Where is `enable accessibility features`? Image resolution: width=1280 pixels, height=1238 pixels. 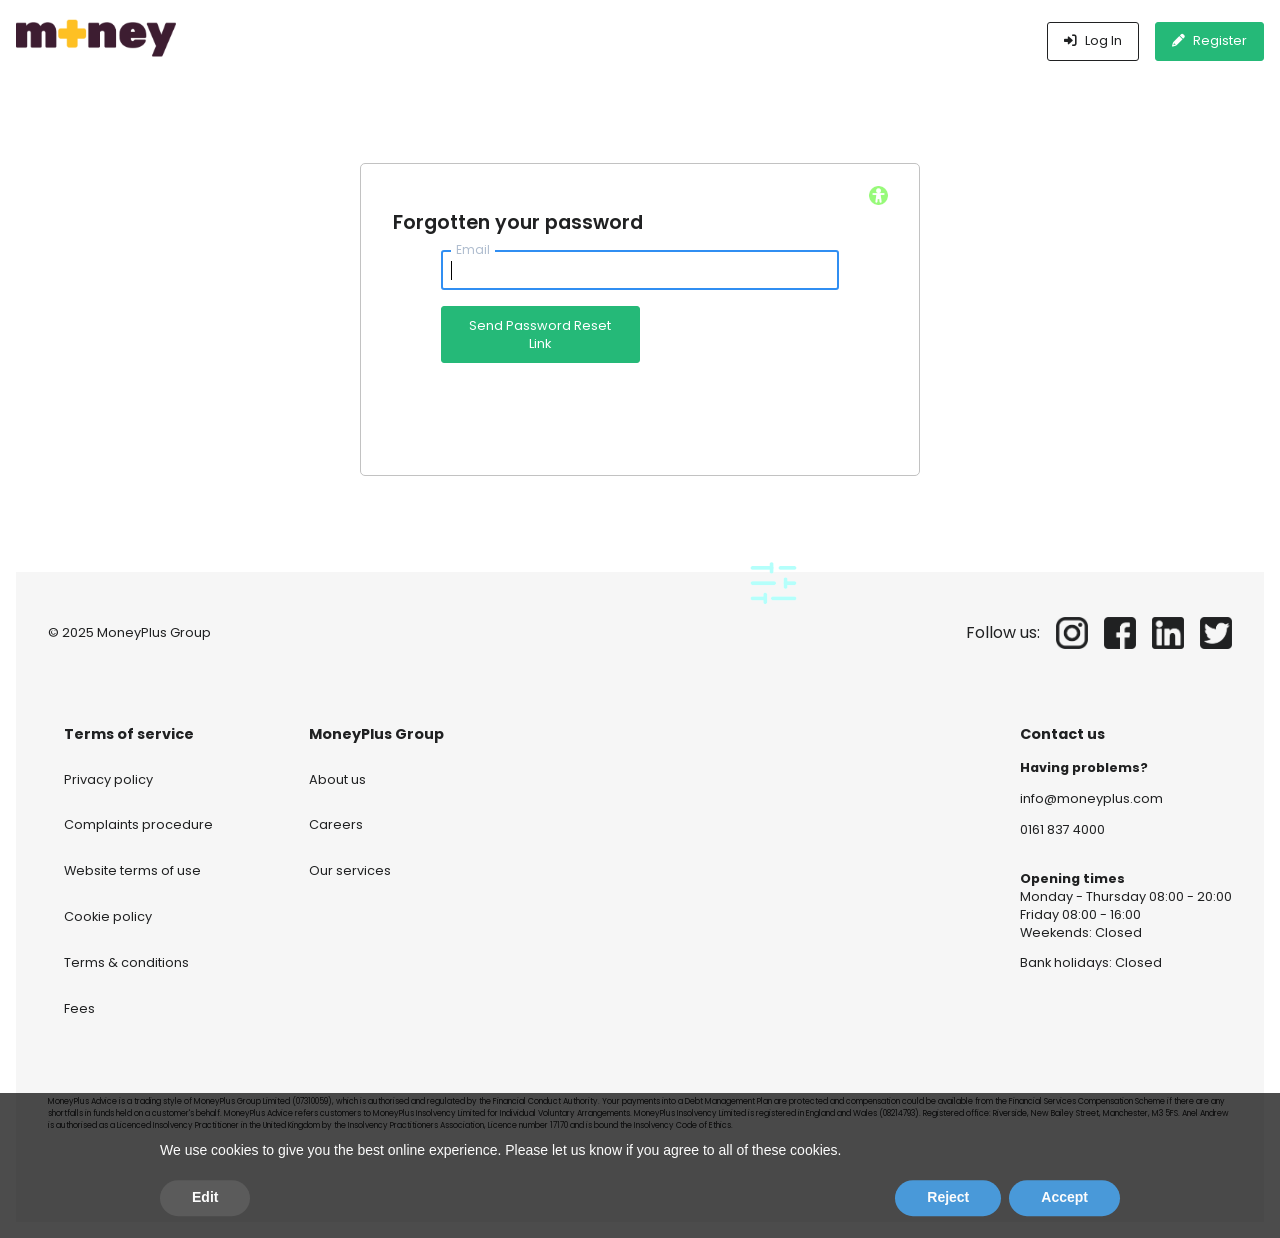
enable accessibility features is located at coordinates (878, 195).